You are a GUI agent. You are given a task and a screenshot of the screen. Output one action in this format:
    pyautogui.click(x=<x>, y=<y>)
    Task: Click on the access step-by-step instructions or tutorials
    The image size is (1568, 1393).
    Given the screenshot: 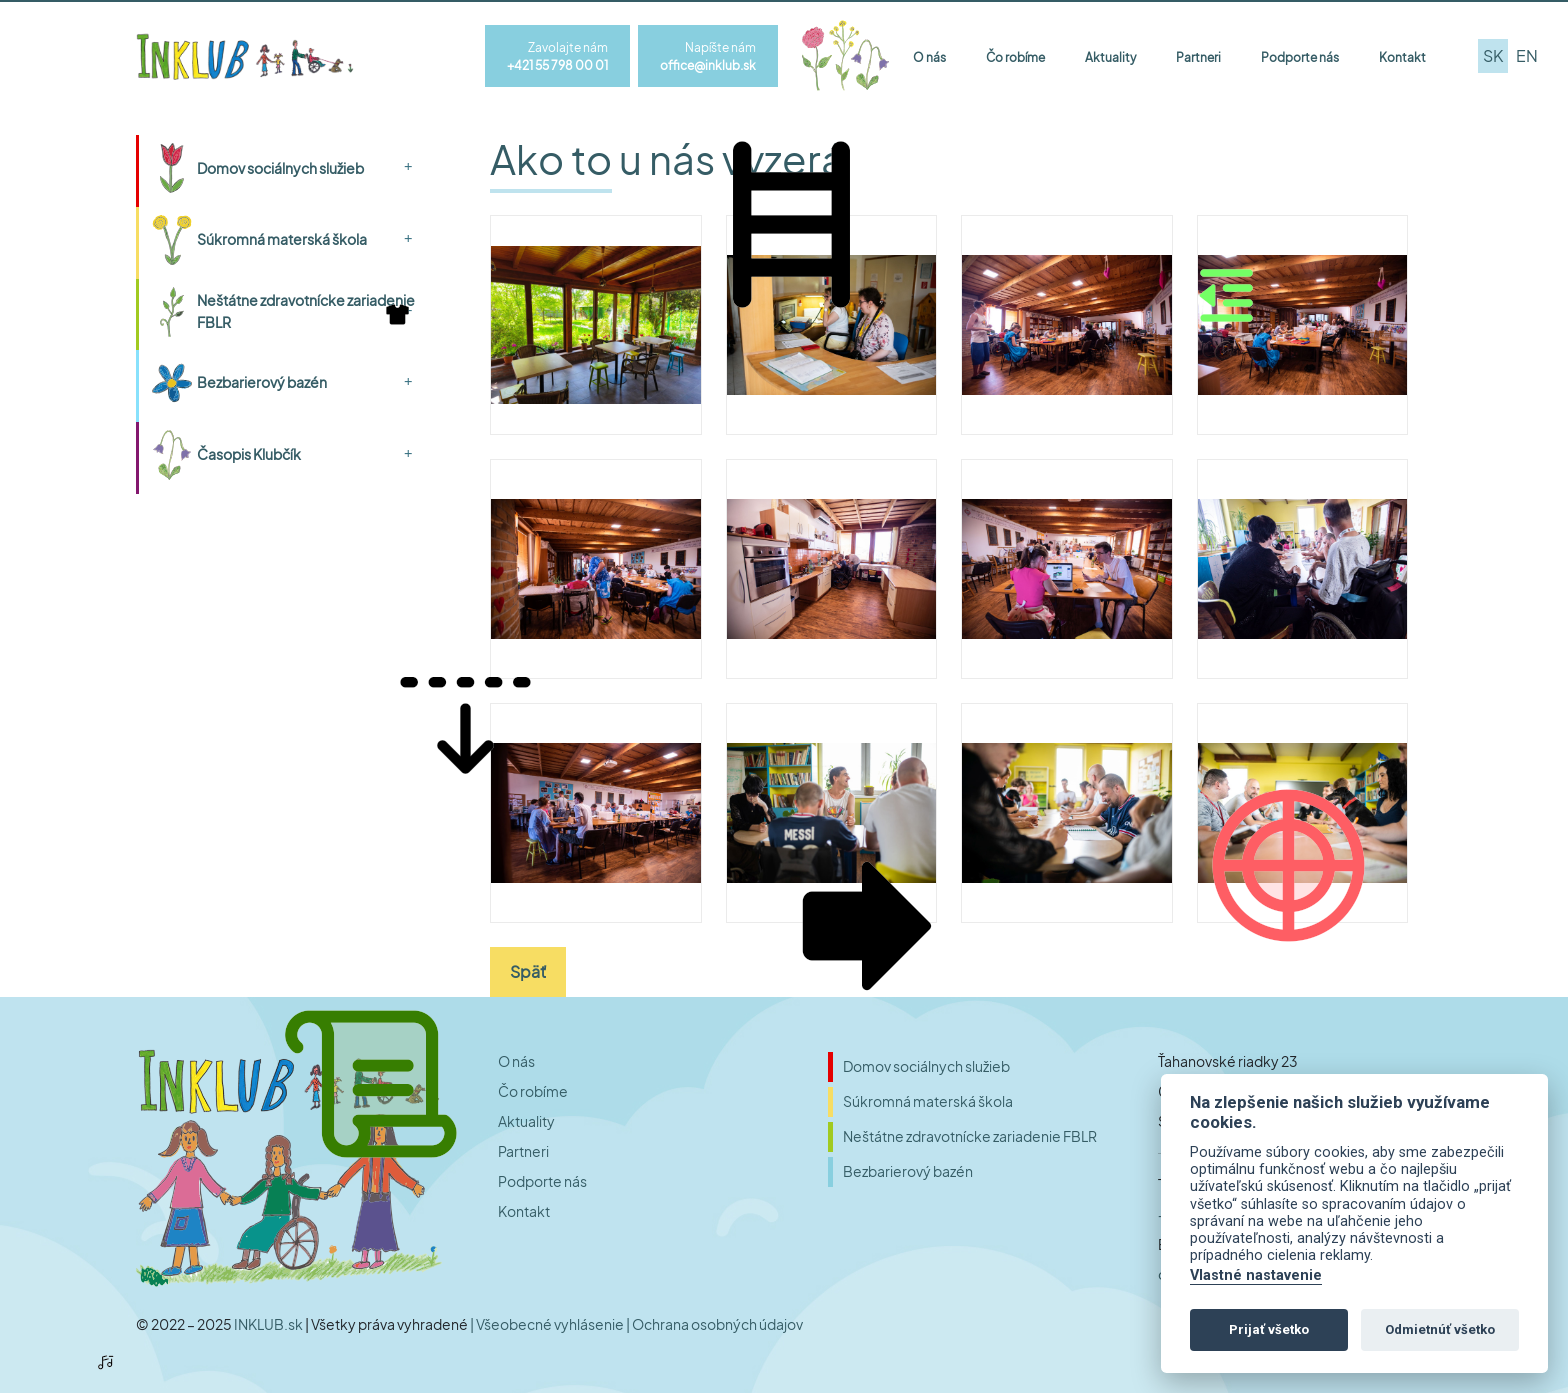 What is the action you would take?
    pyautogui.click(x=791, y=224)
    